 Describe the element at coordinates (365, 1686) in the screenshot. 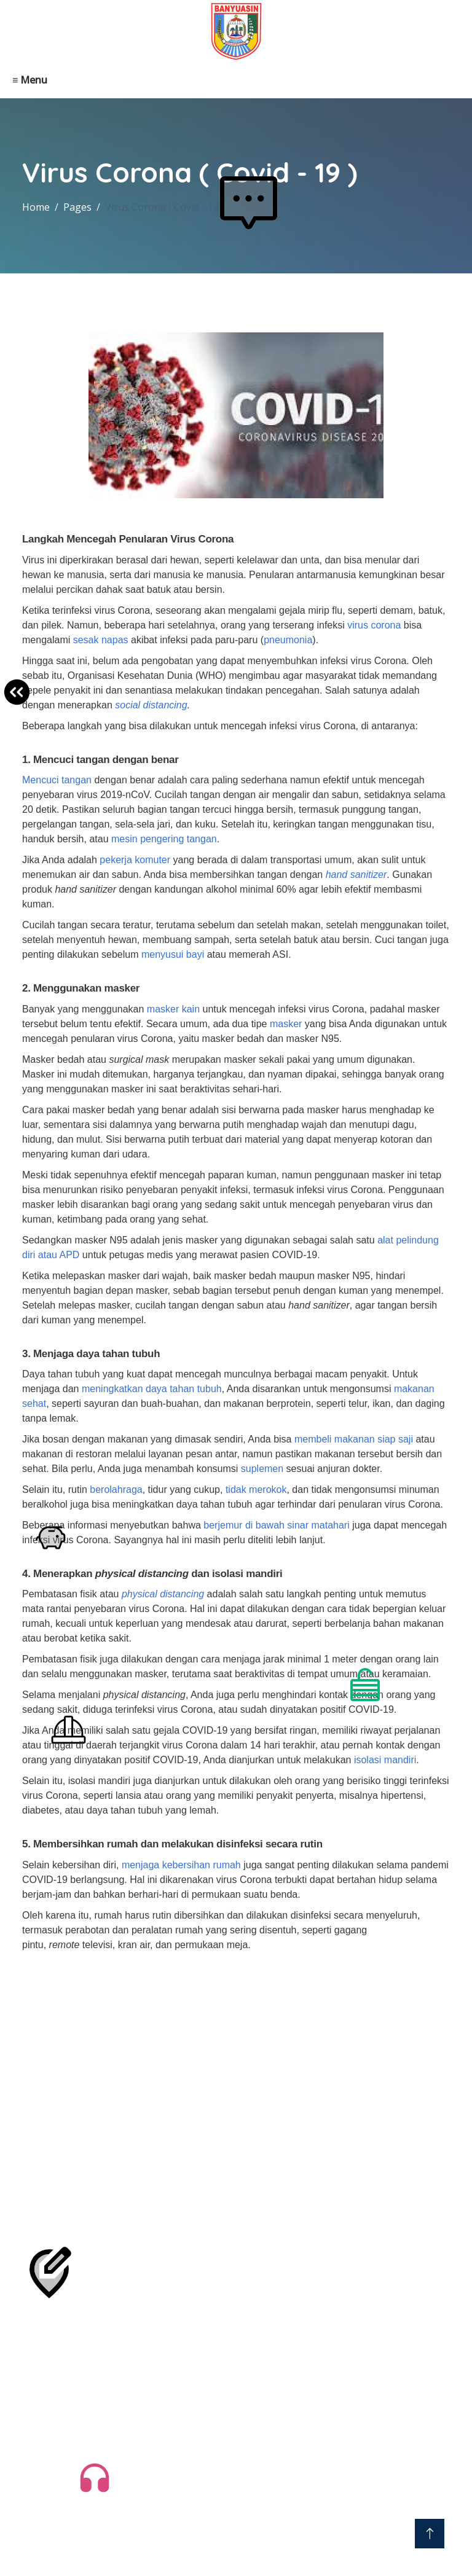

I see `unlocked or unsecured state` at that location.